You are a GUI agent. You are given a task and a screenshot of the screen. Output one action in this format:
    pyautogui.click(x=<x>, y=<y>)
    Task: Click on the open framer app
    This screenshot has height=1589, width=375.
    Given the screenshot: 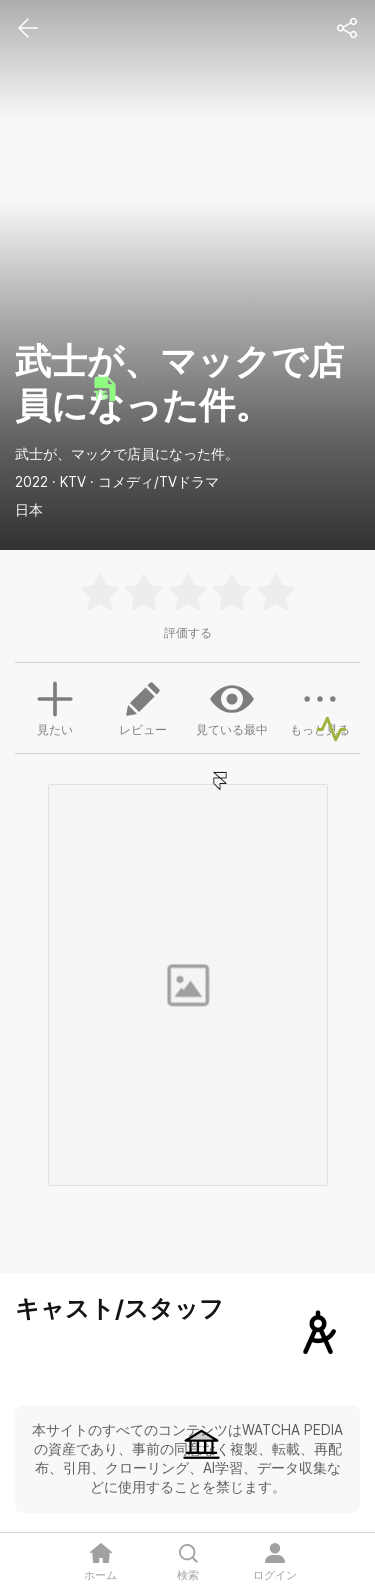 What is the action you would take?
    pyautogui.click(x=220, y=780)
    